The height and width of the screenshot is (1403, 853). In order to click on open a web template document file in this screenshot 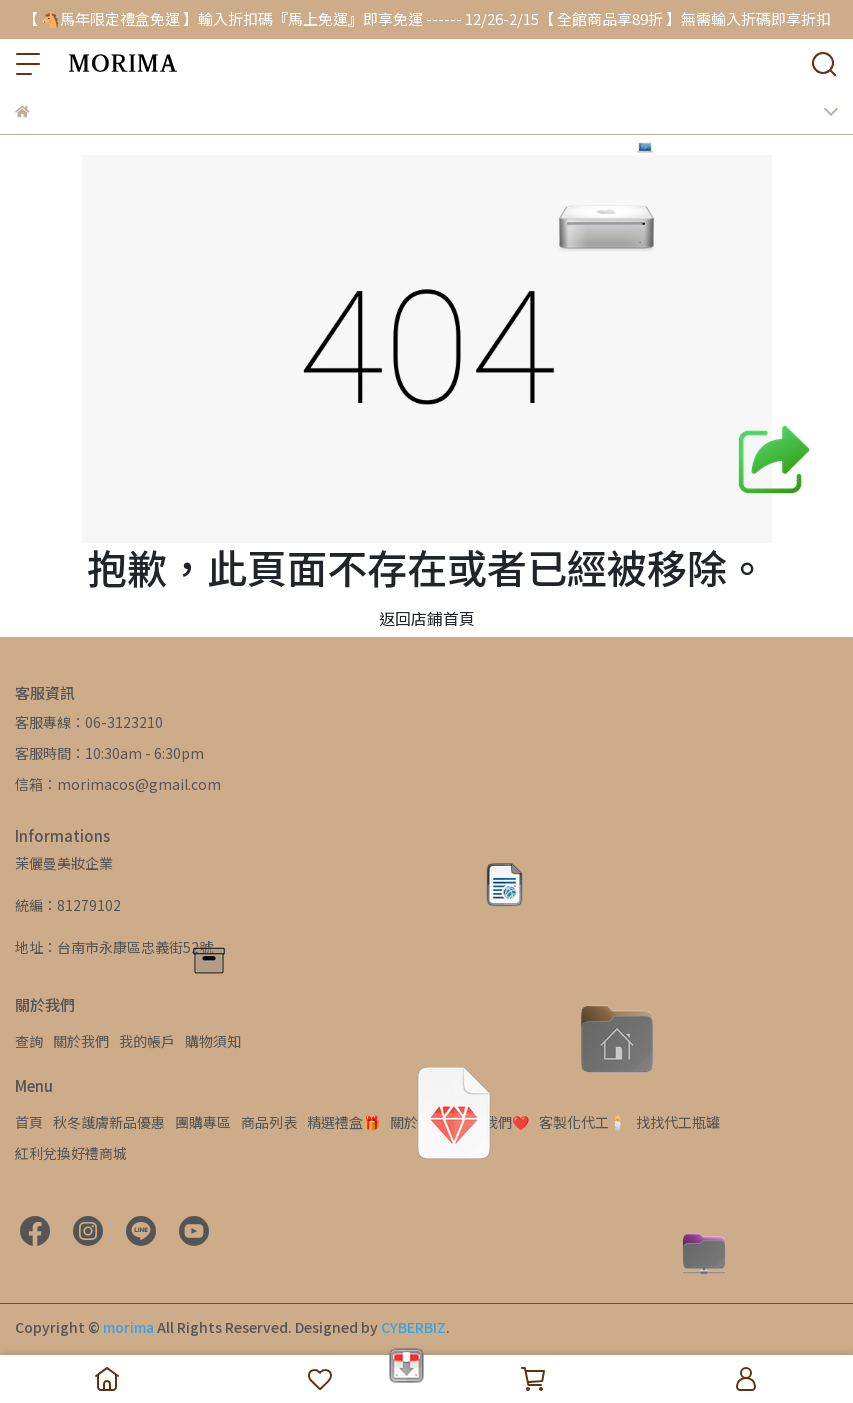, I will do `click(504, 884)`.